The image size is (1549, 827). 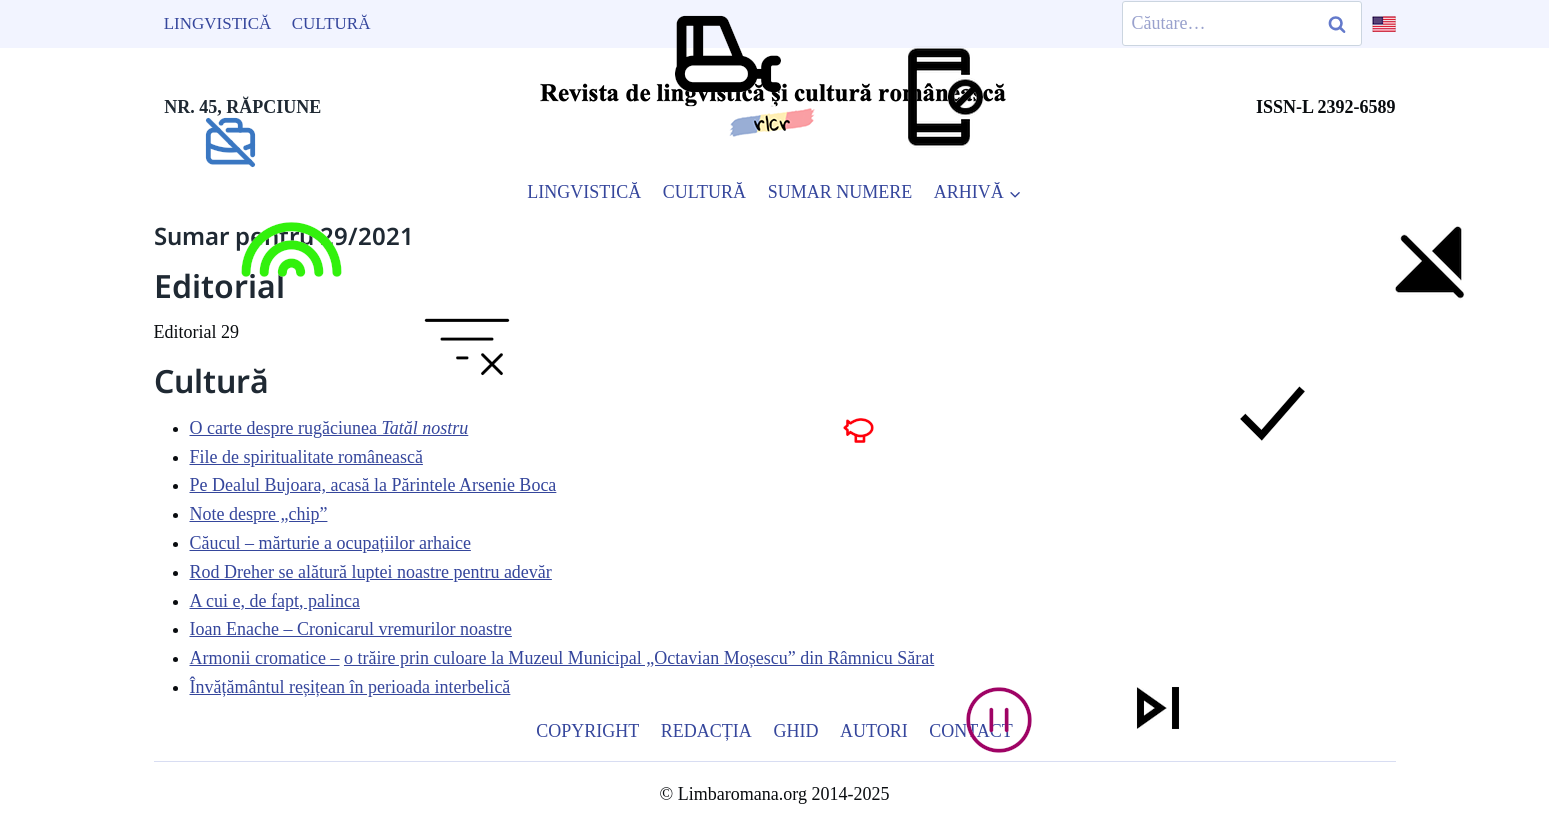 I want to click on confirm or submit an action, so click(x=1272, y=413).